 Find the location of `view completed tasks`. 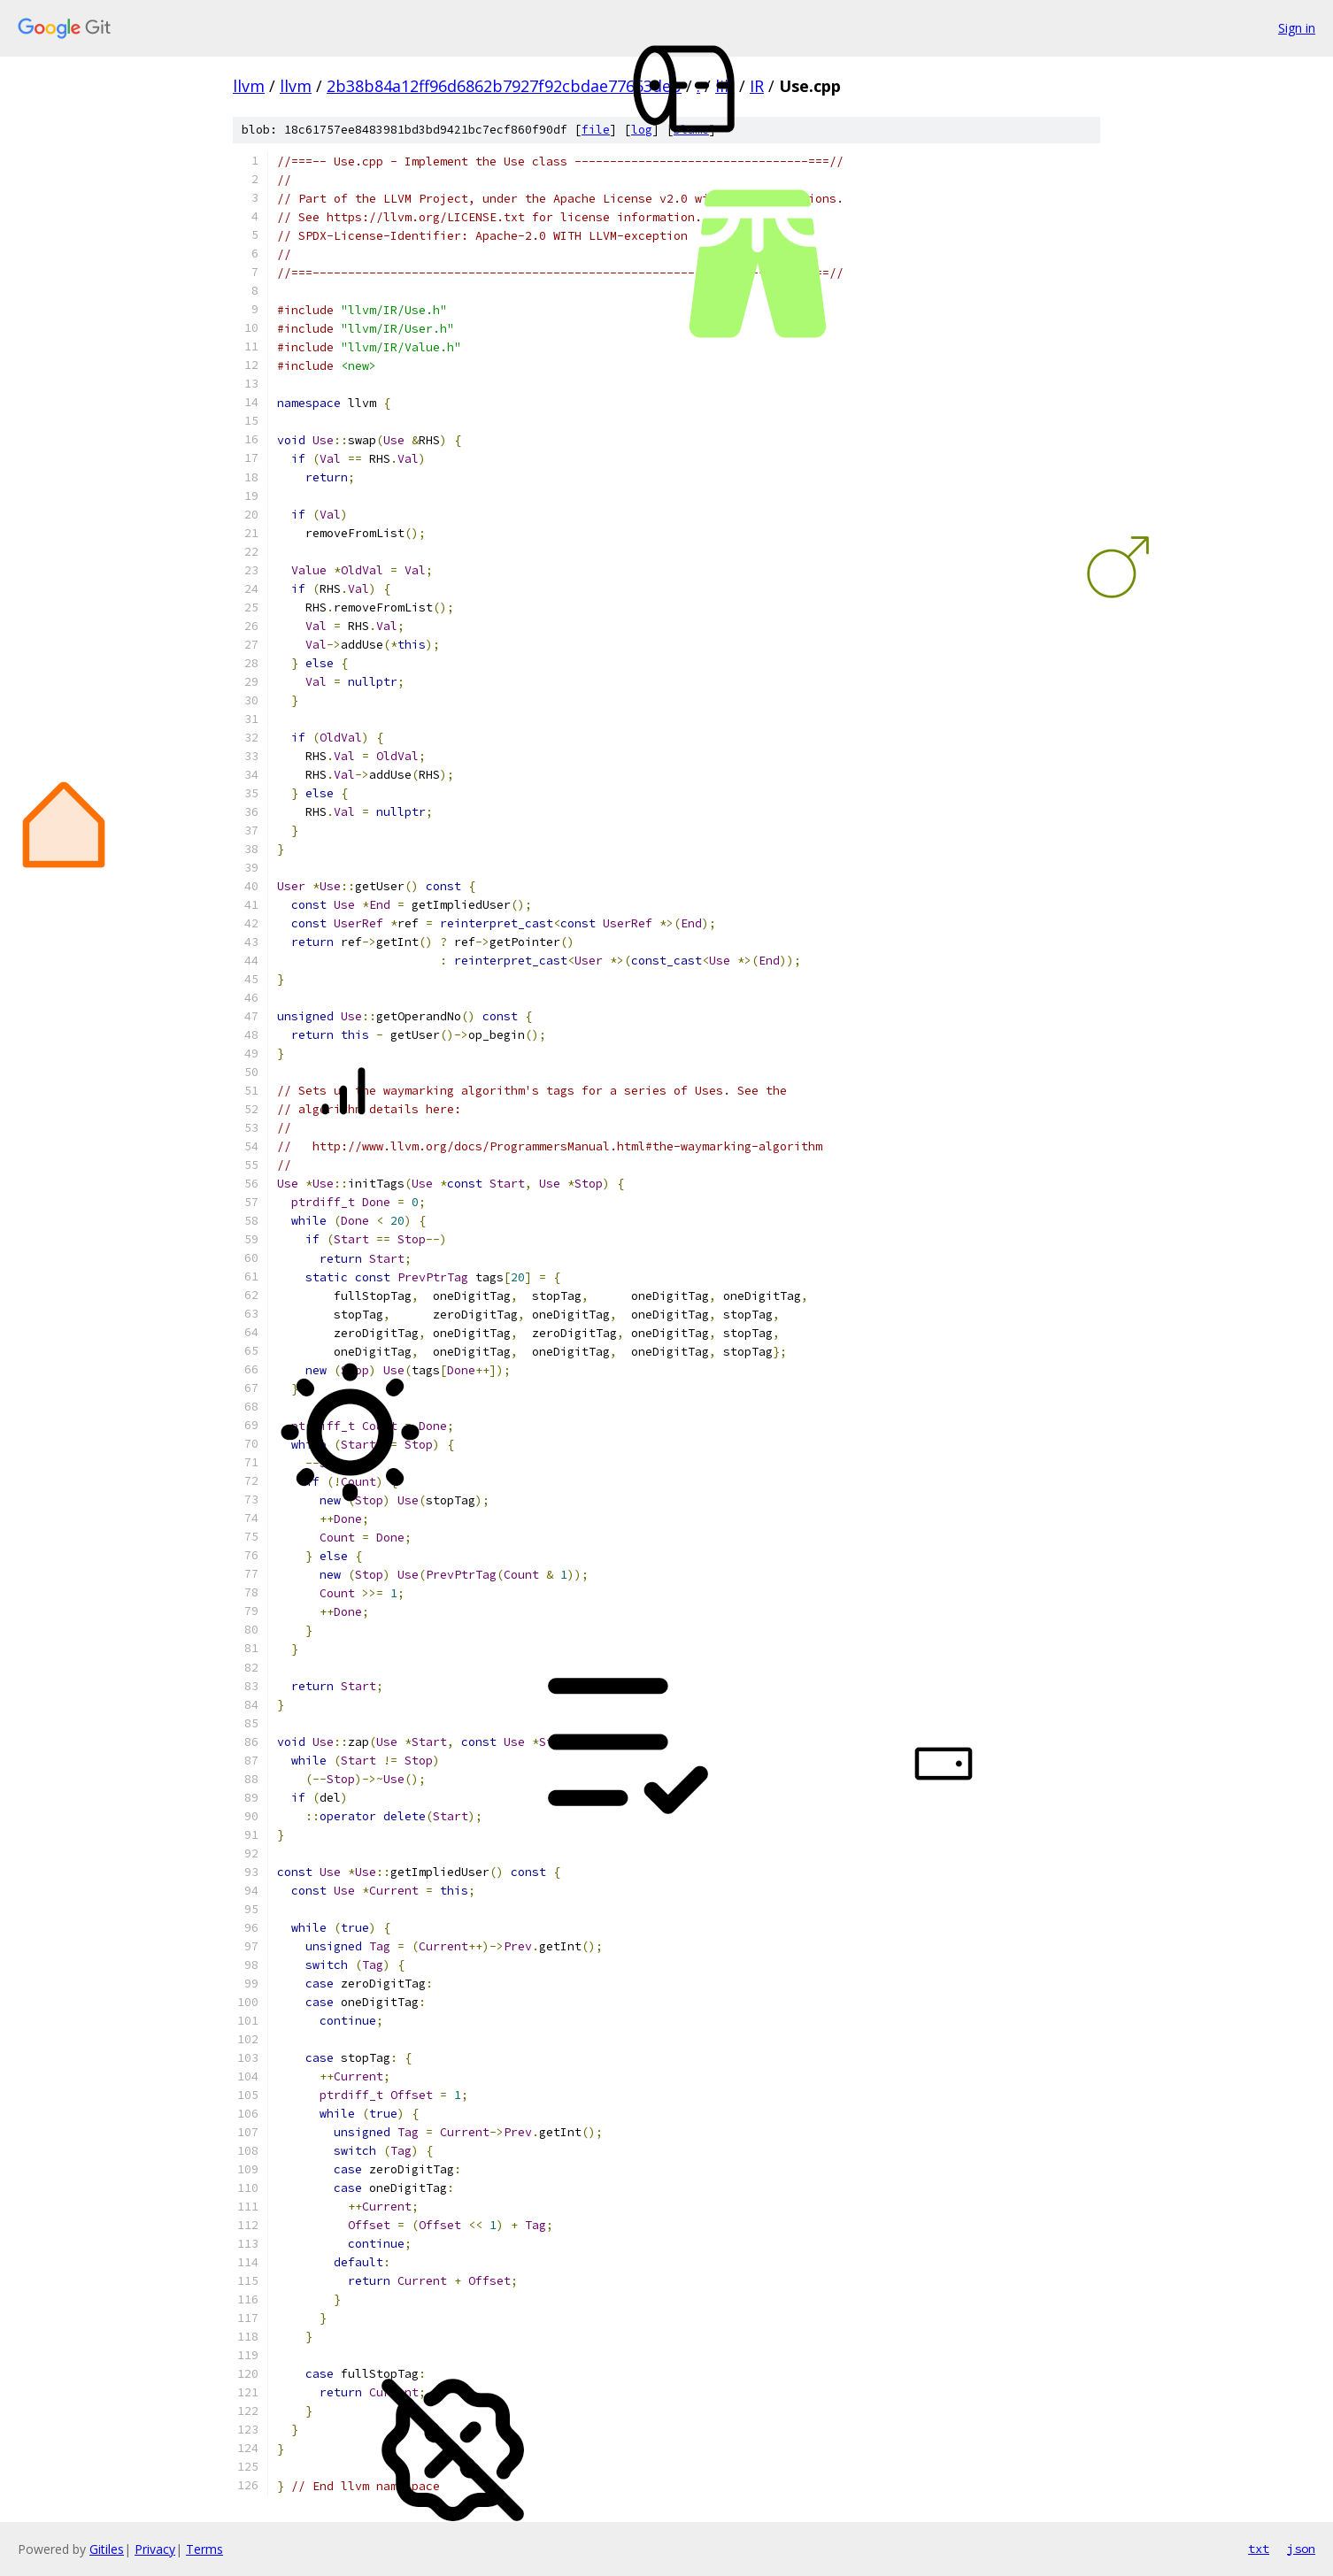

view completed tasks is located at coordinates (628, 1742).